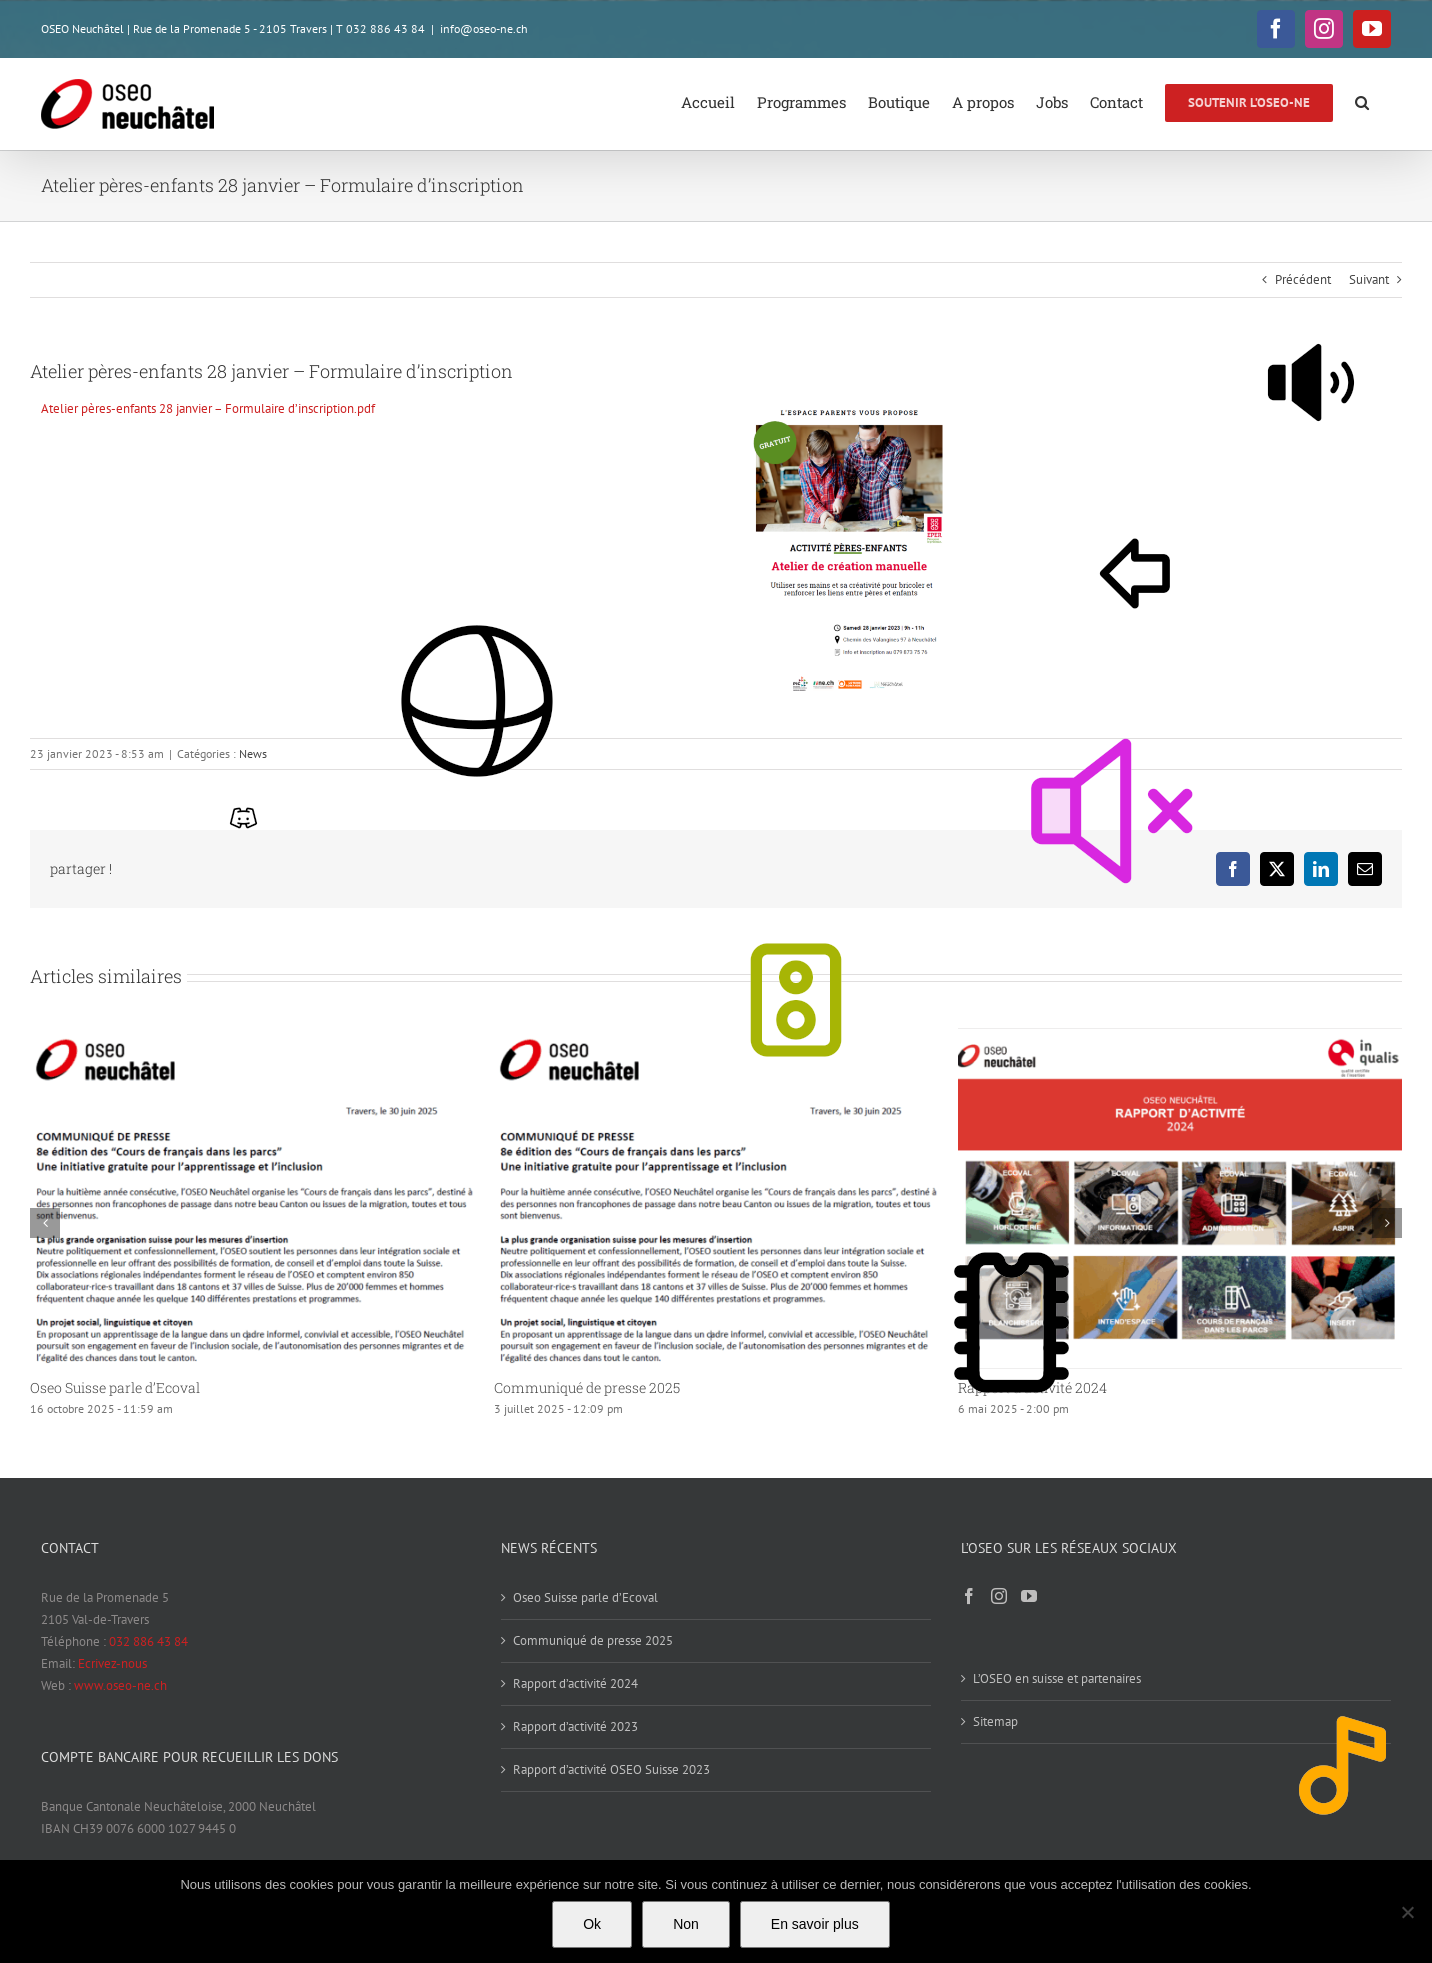  I want to click on adjust audio or speaker settings, so click(796, 1000).